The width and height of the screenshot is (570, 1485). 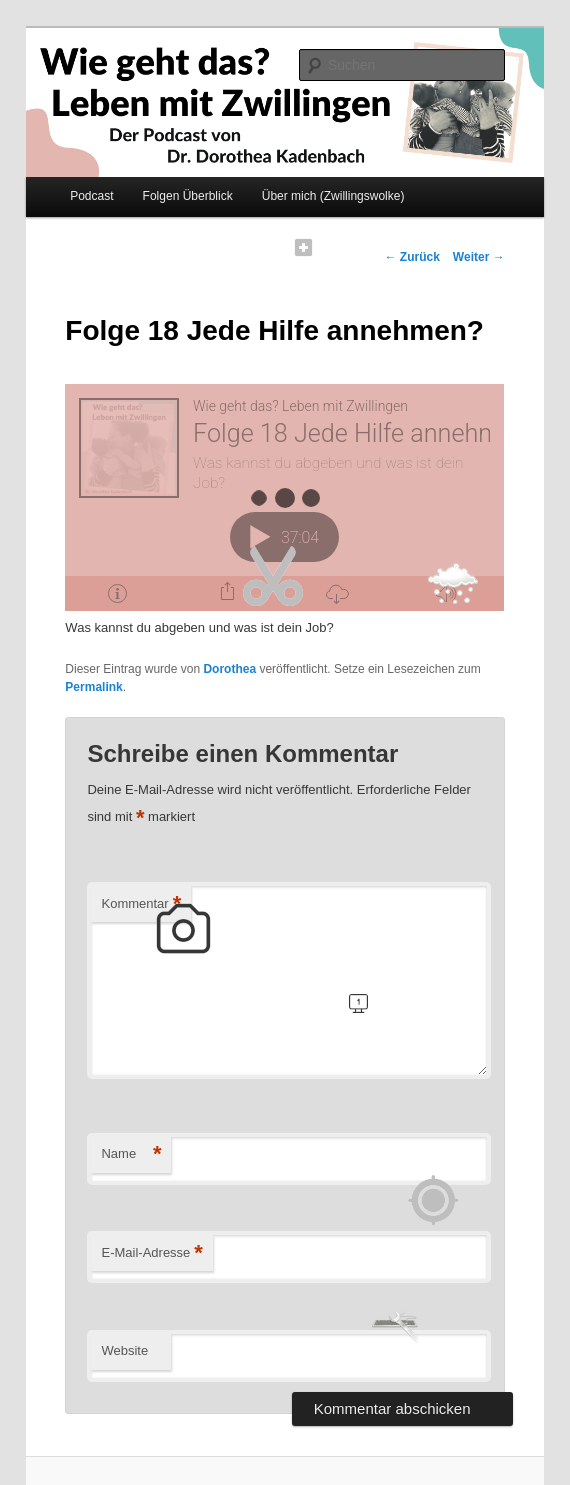 What do you see at coordinates (273, 576) in the screenshot?
I see `cut selected content to clipboard` at bounding box center [273, 576].